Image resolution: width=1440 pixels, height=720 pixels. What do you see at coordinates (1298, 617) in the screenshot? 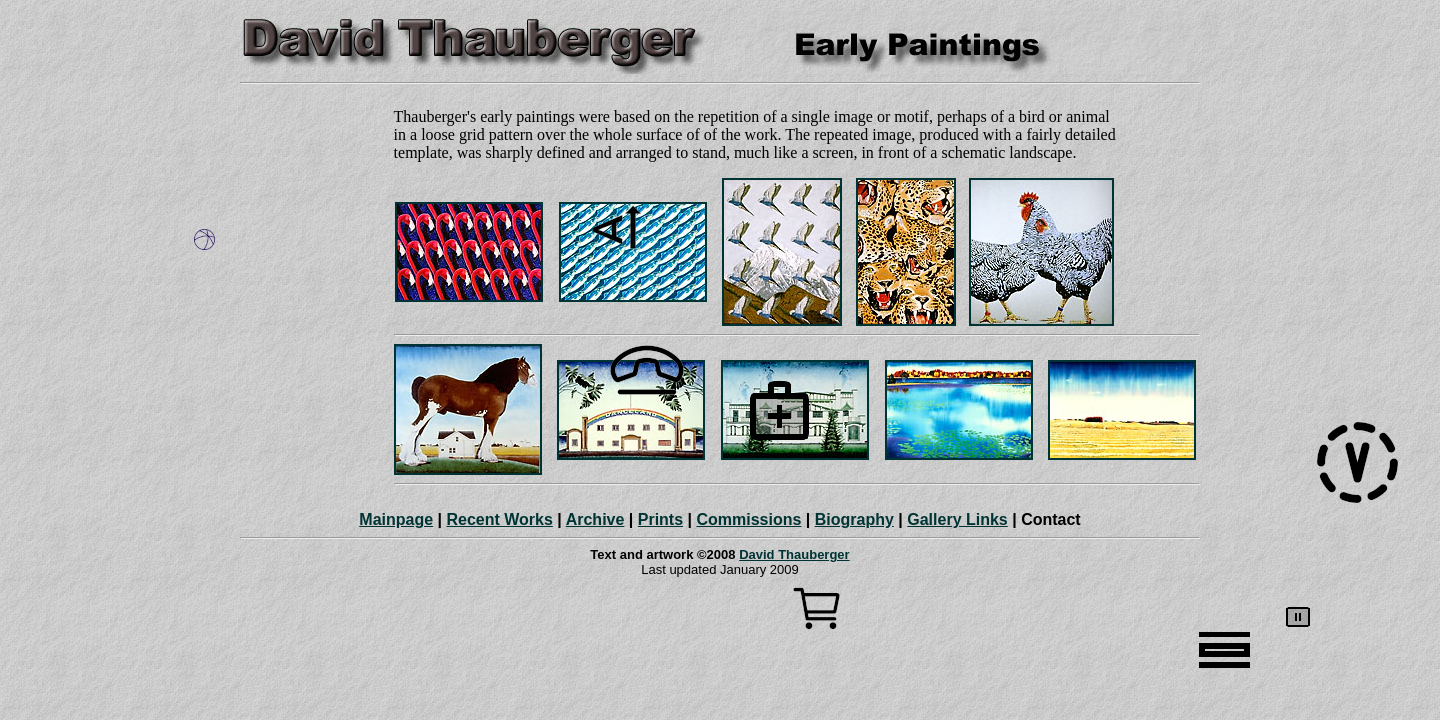
I see `pause an ongoing presentation` at bounding box center [1298, 617].